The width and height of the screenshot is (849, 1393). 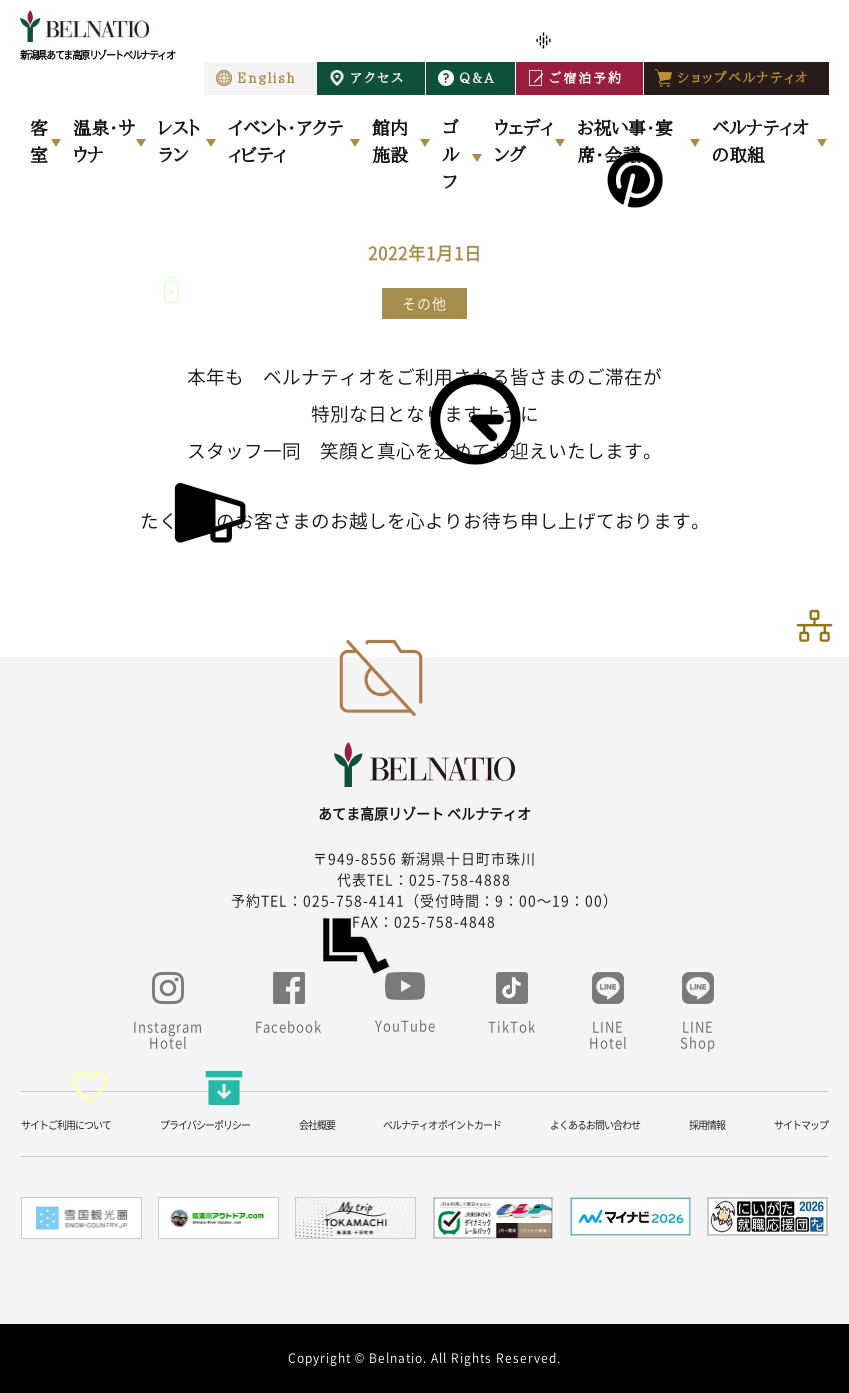 I want to click on open google podcasts app, so click(x=543, y=40).